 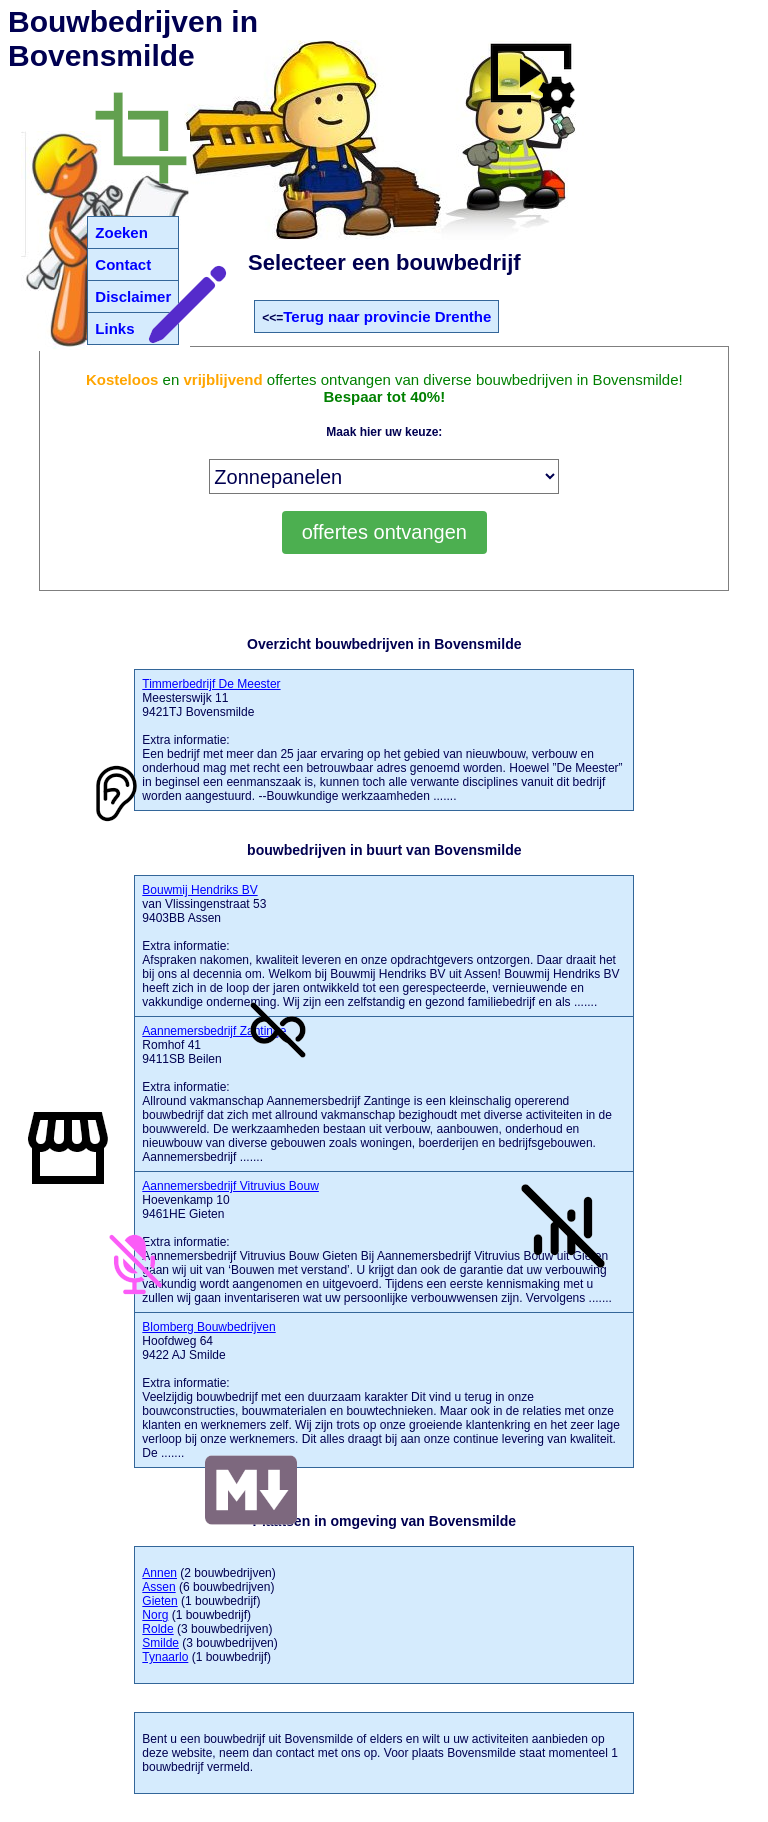 I want to click on crop an image, so click(x=141, y=138).